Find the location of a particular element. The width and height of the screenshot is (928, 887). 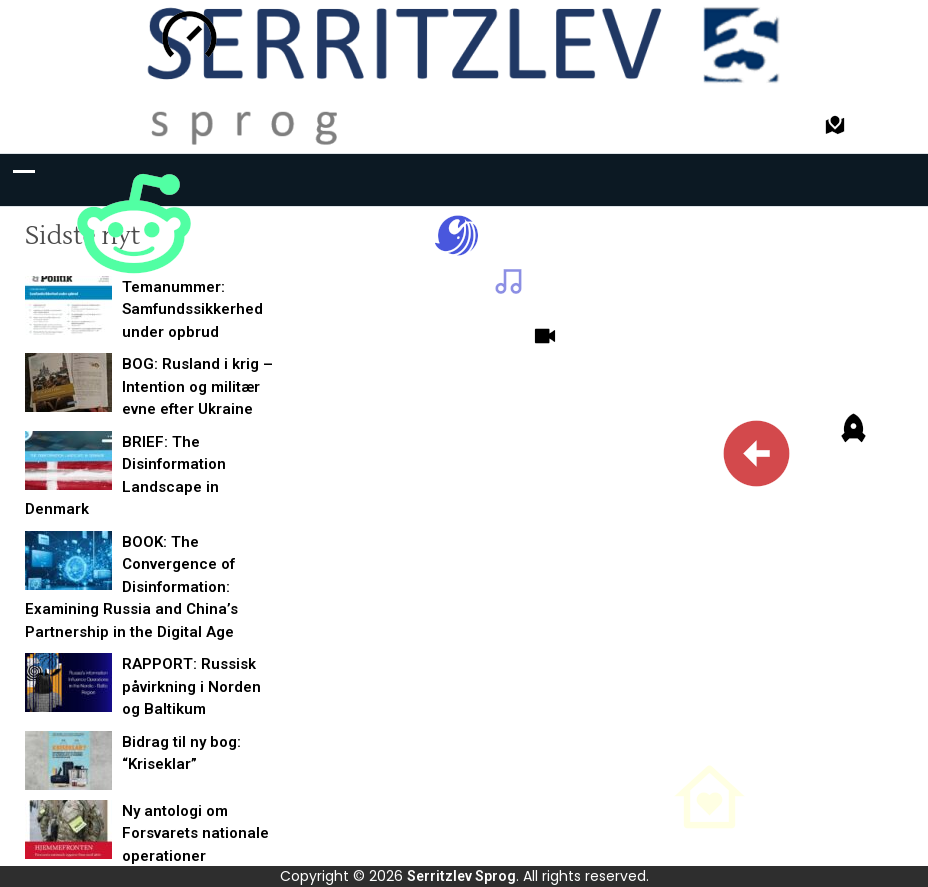

open the Reddit app is located at coordinates (134, 222).